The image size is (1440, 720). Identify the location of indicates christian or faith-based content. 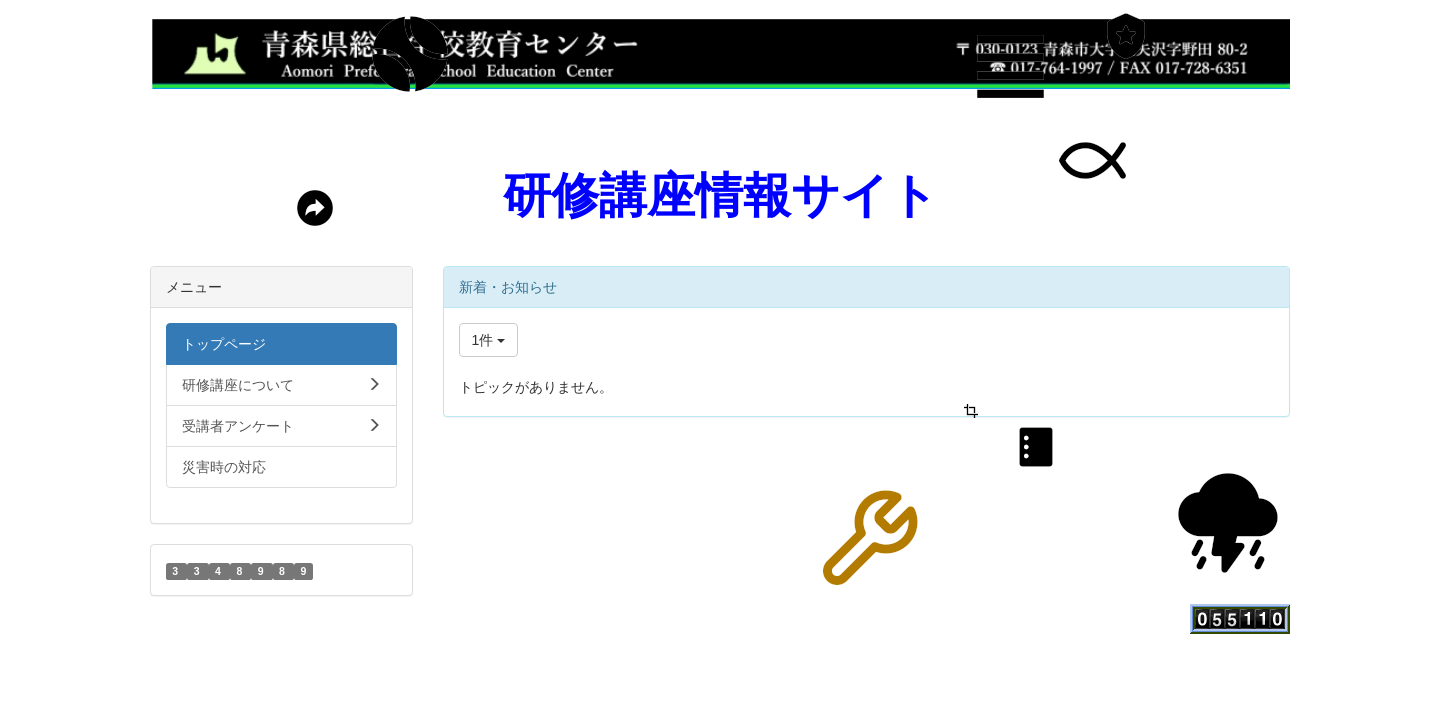
(1092, 160).